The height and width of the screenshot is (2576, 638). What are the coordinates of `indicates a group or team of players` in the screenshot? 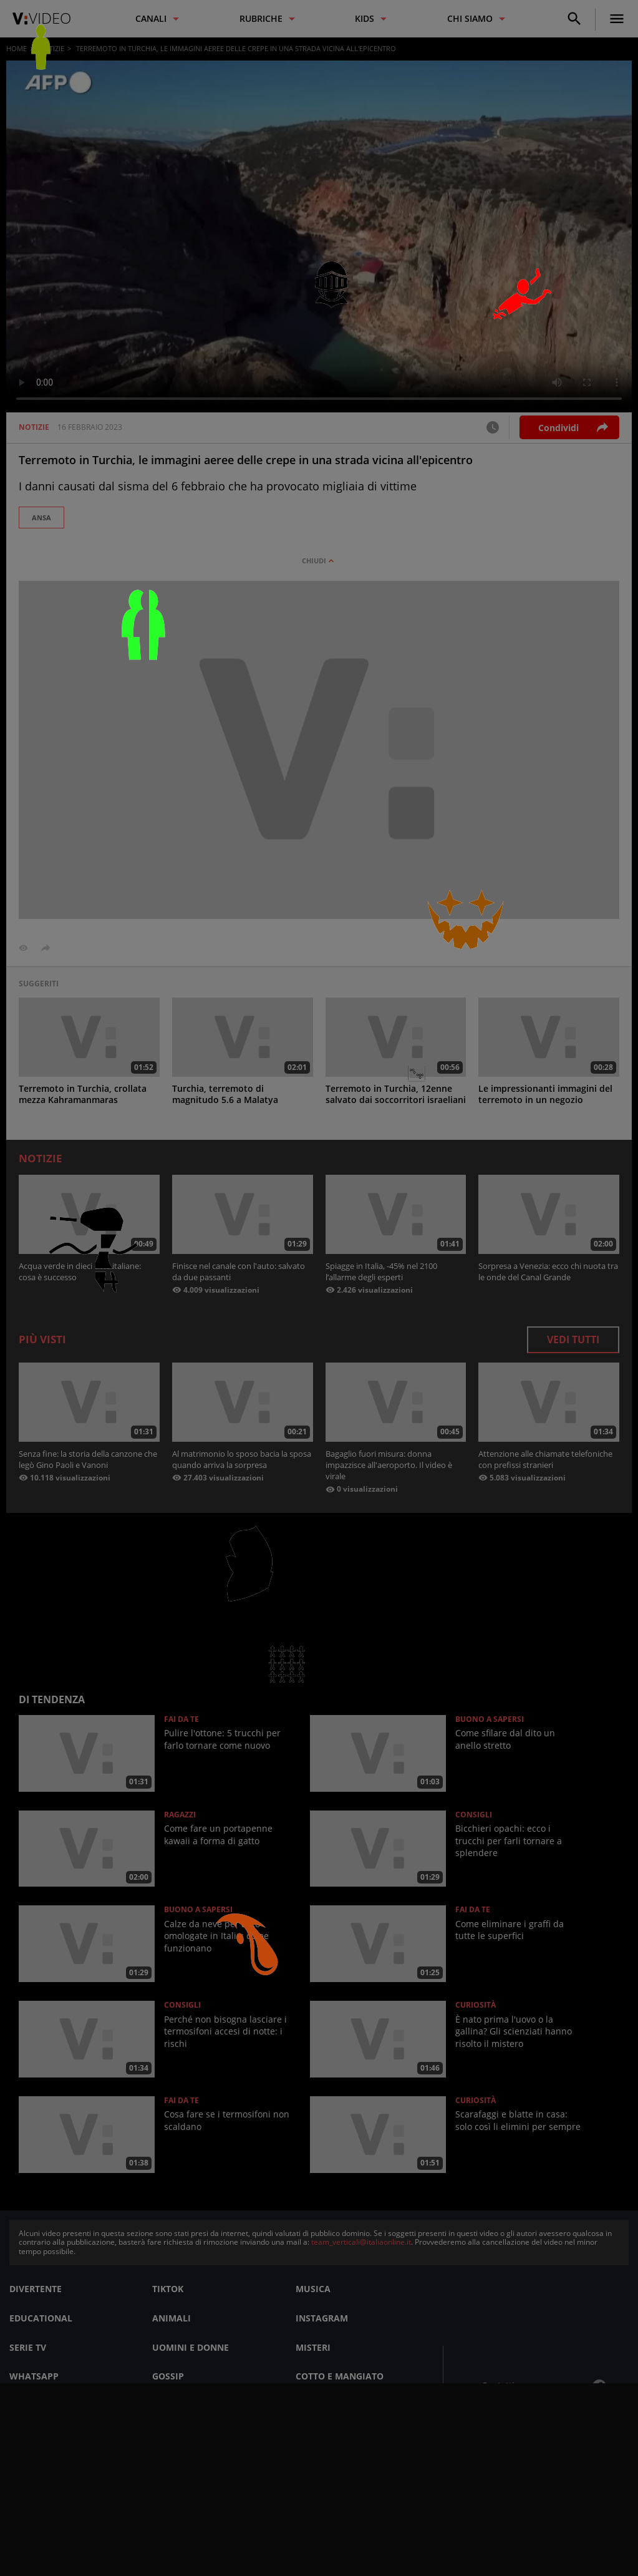 It's located at (287, 1664).